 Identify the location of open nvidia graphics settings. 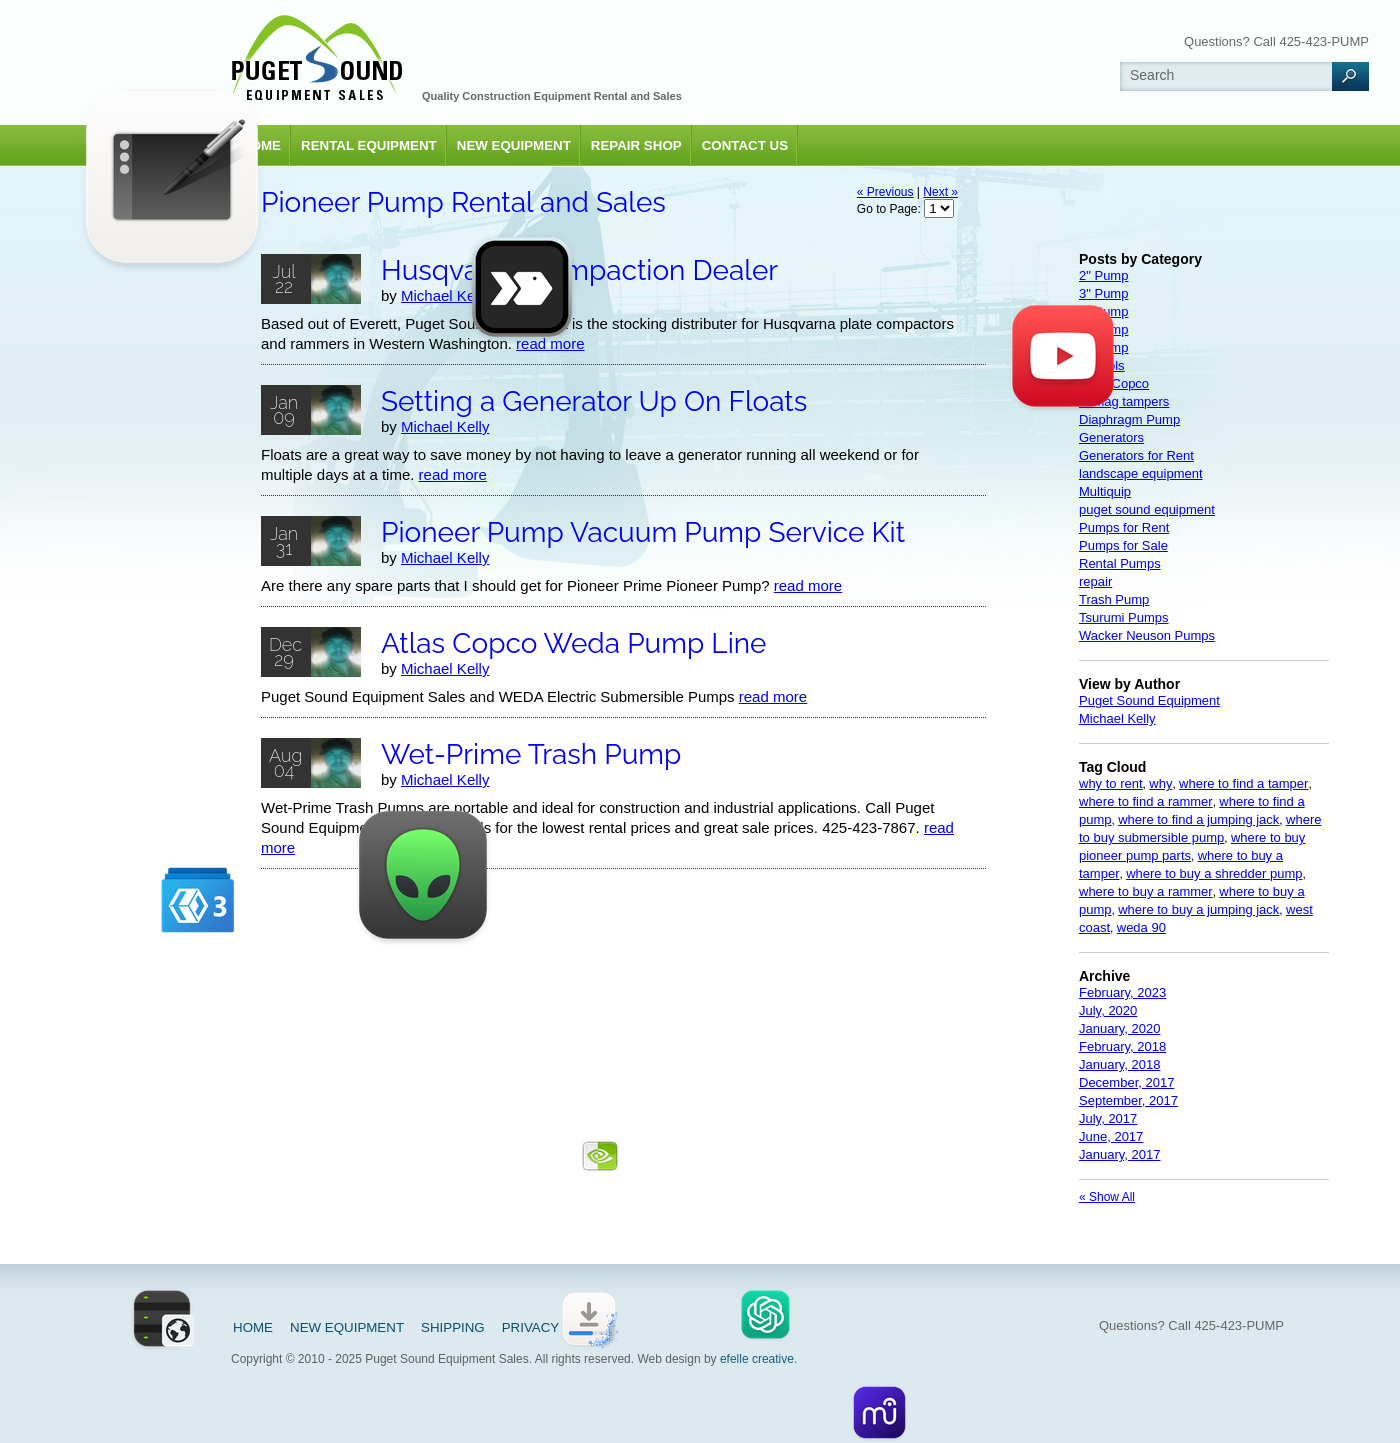
(600, 1156).